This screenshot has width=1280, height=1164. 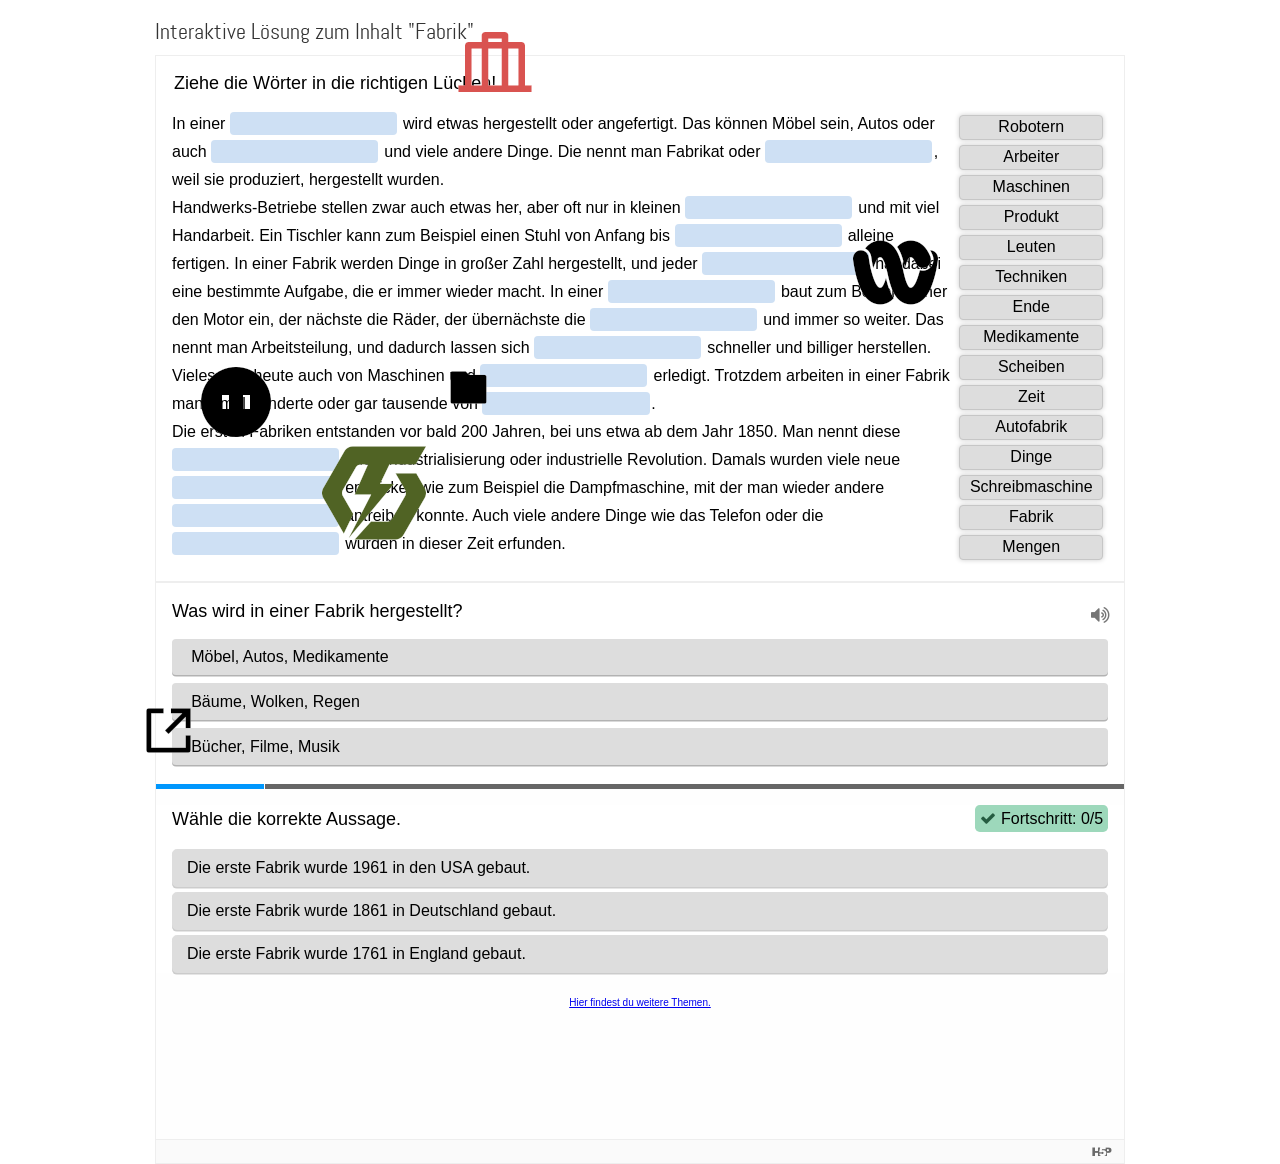 What do you see at coordinates (168, 730) in the screenshot?
I see `open link in a new window or tab` at bounding box center [168, 730].